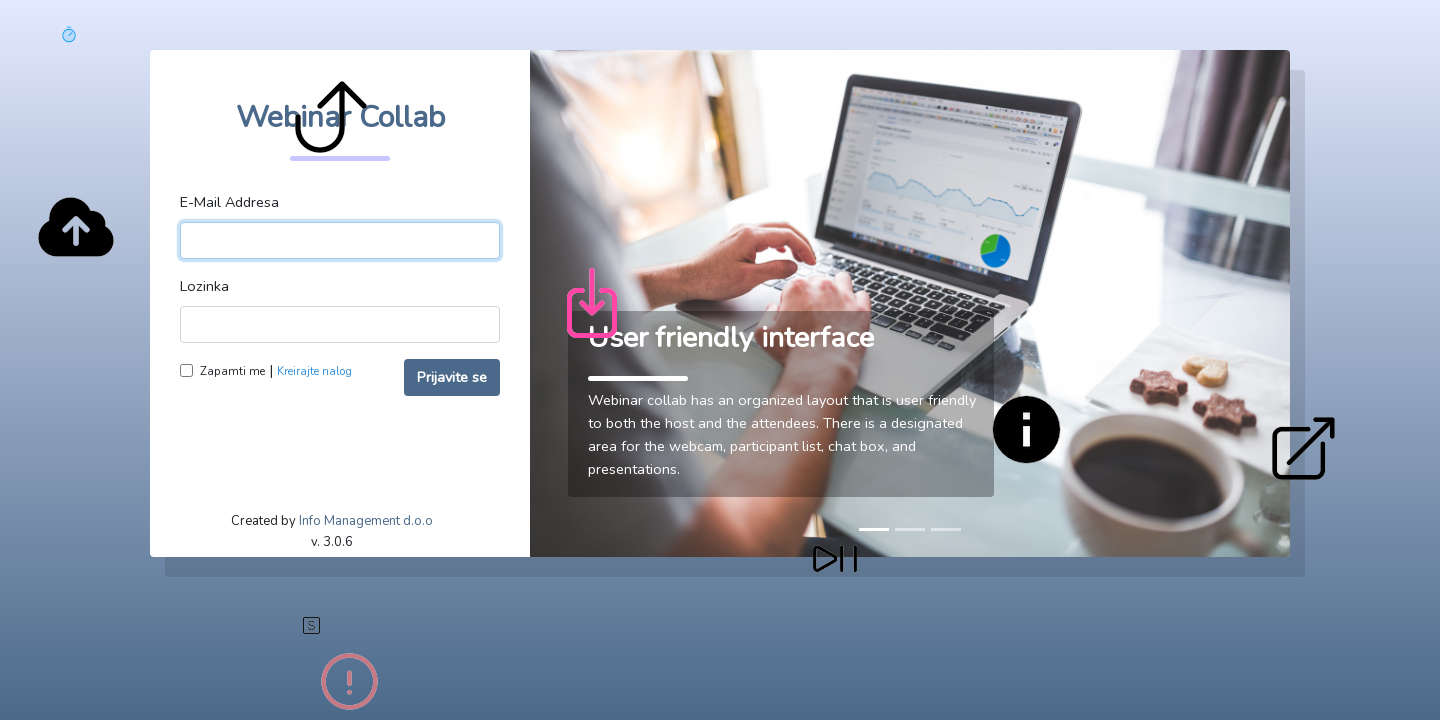  Describe the element at coordinates (592, 303) in the screenshot. I see `download file to device` at that location.